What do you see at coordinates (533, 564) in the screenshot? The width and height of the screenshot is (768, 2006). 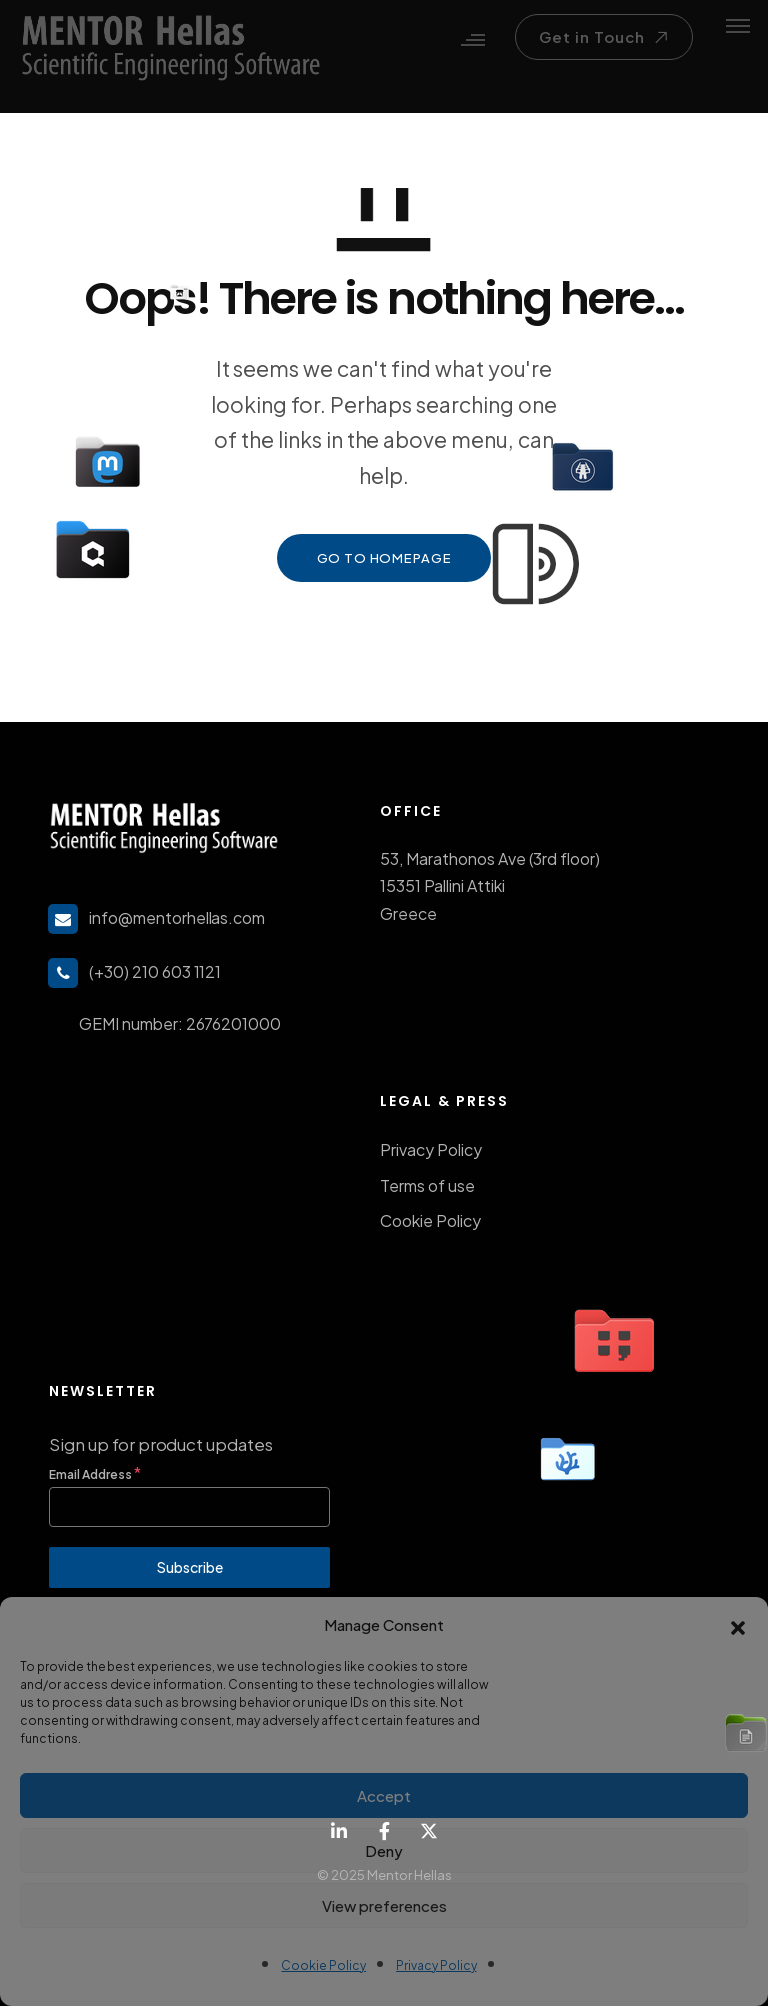 I see `view unplayed albums in your music library` at bounding box center [533, 564].